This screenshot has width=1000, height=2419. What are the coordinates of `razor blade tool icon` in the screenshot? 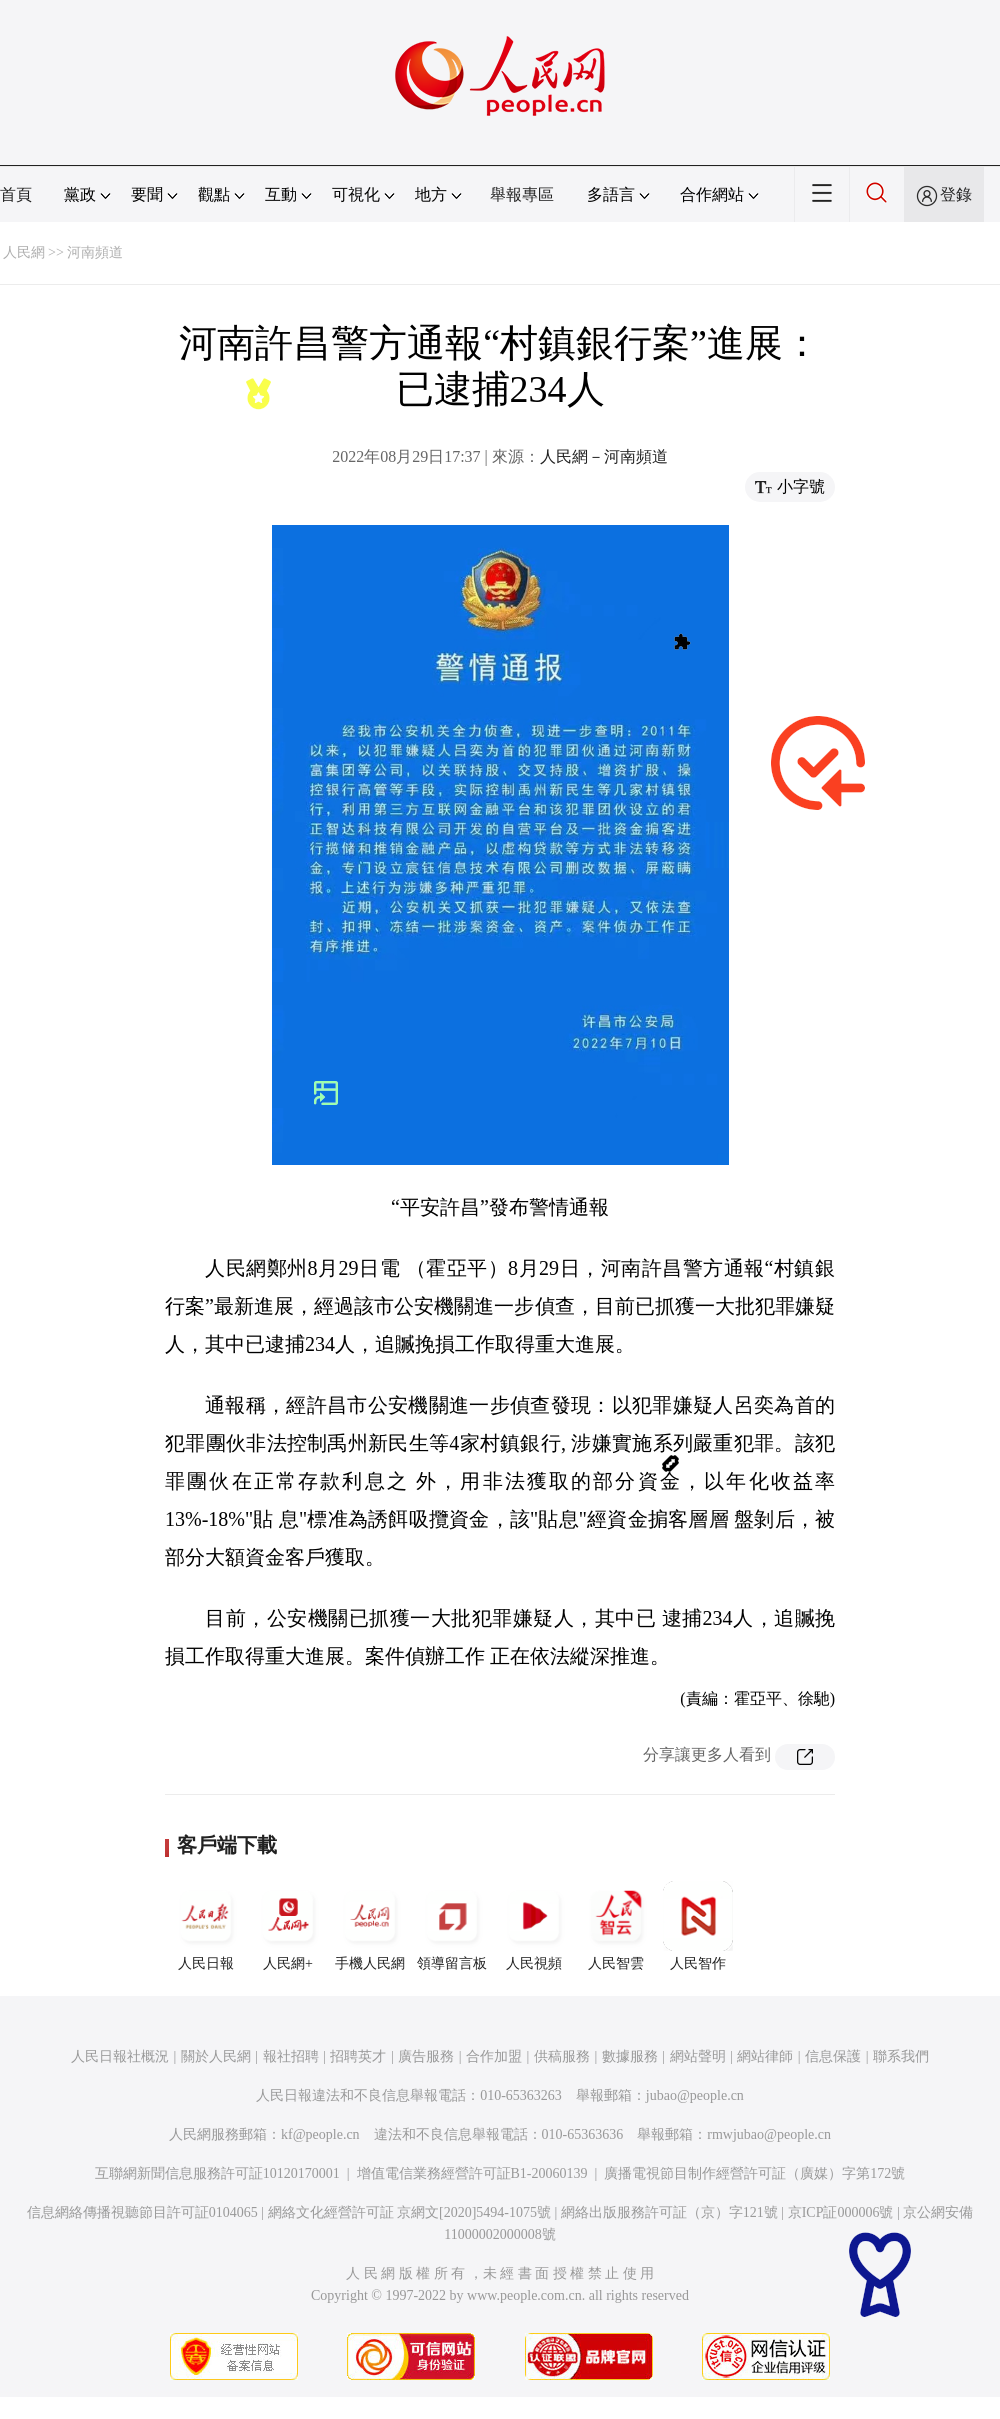 It's located at (670, 1463).